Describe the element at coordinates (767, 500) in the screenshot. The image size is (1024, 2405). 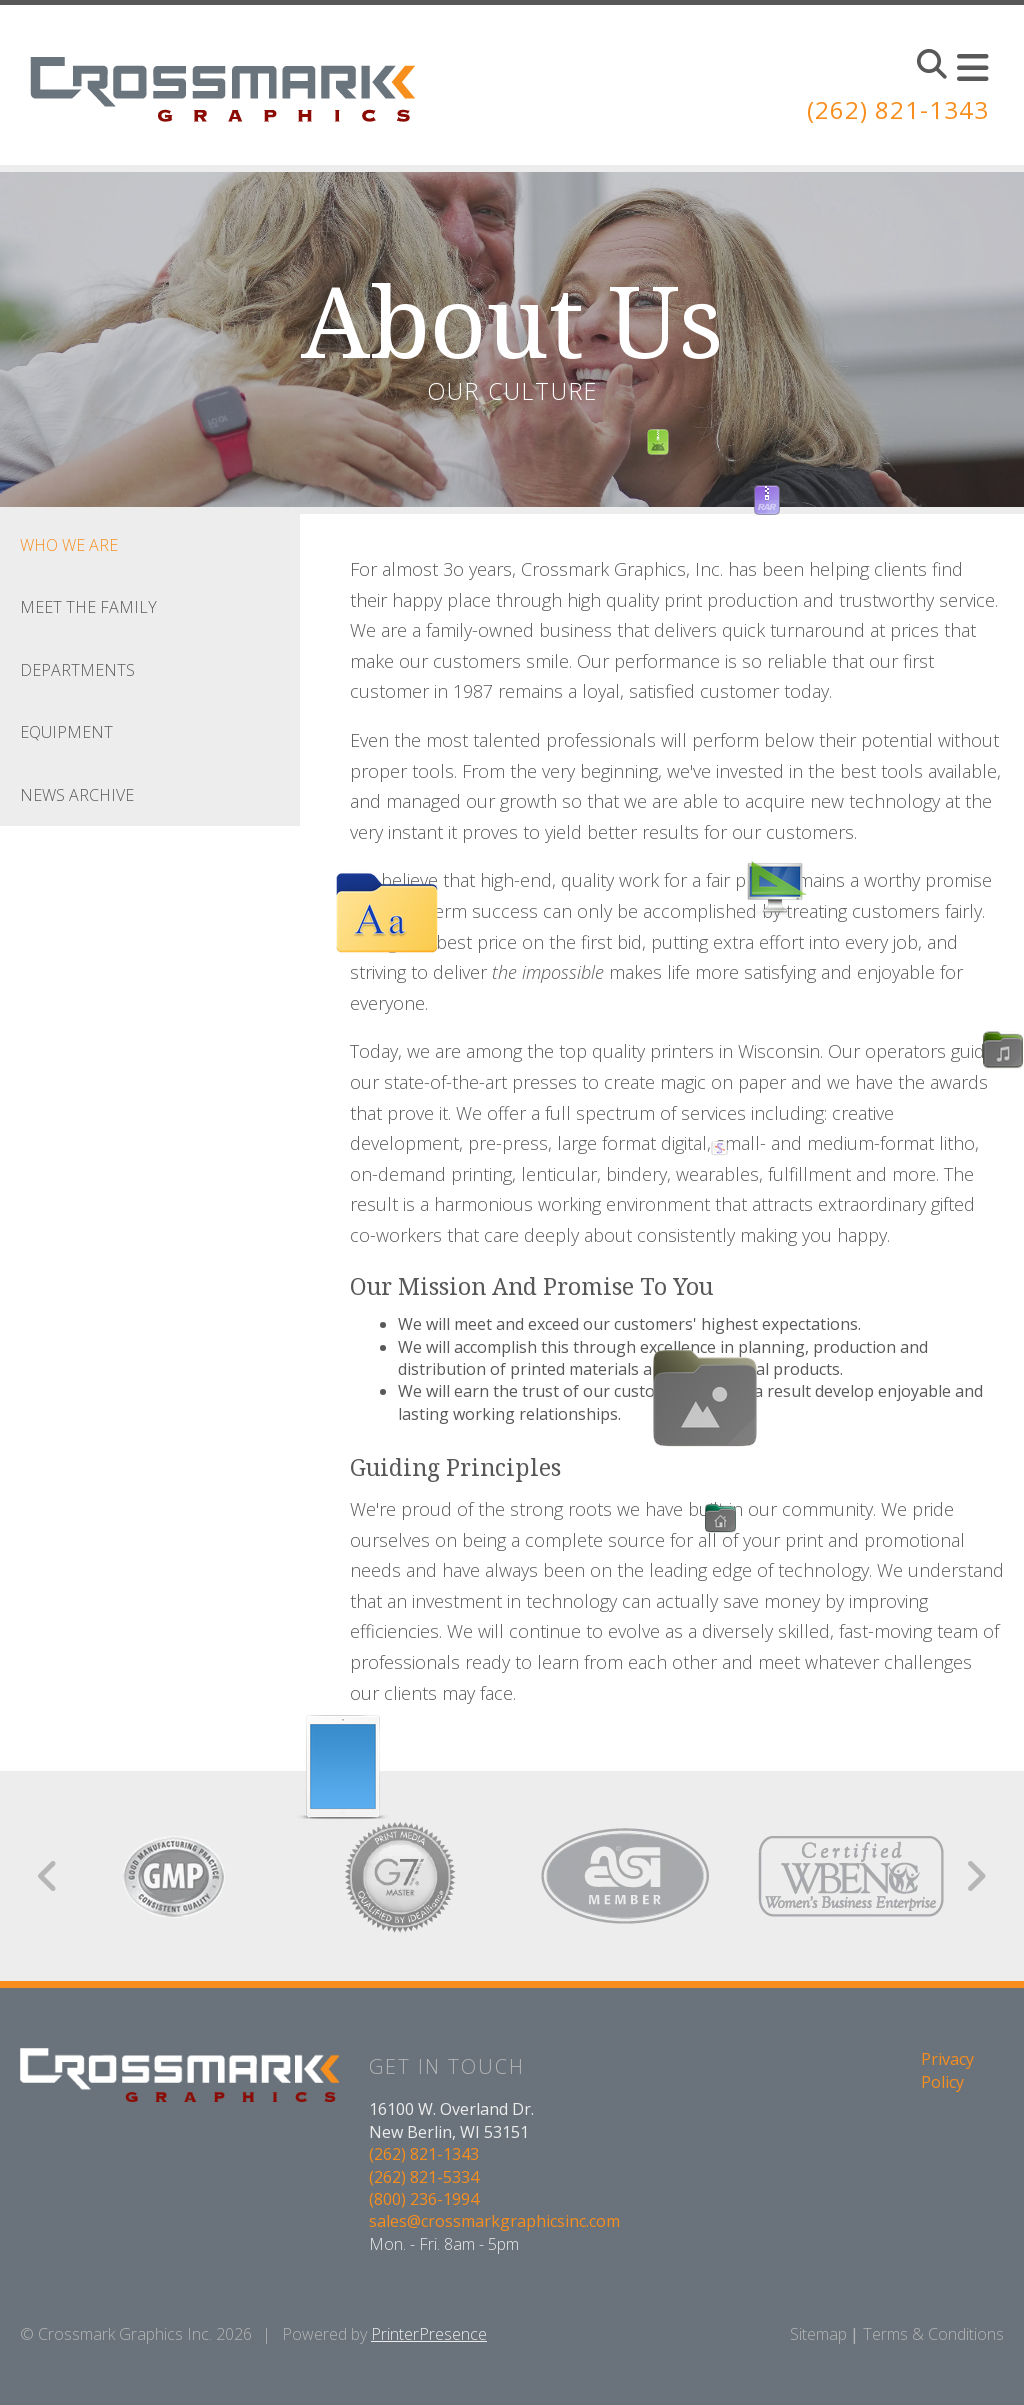
I see `a compressed RAR archive file` at that location.